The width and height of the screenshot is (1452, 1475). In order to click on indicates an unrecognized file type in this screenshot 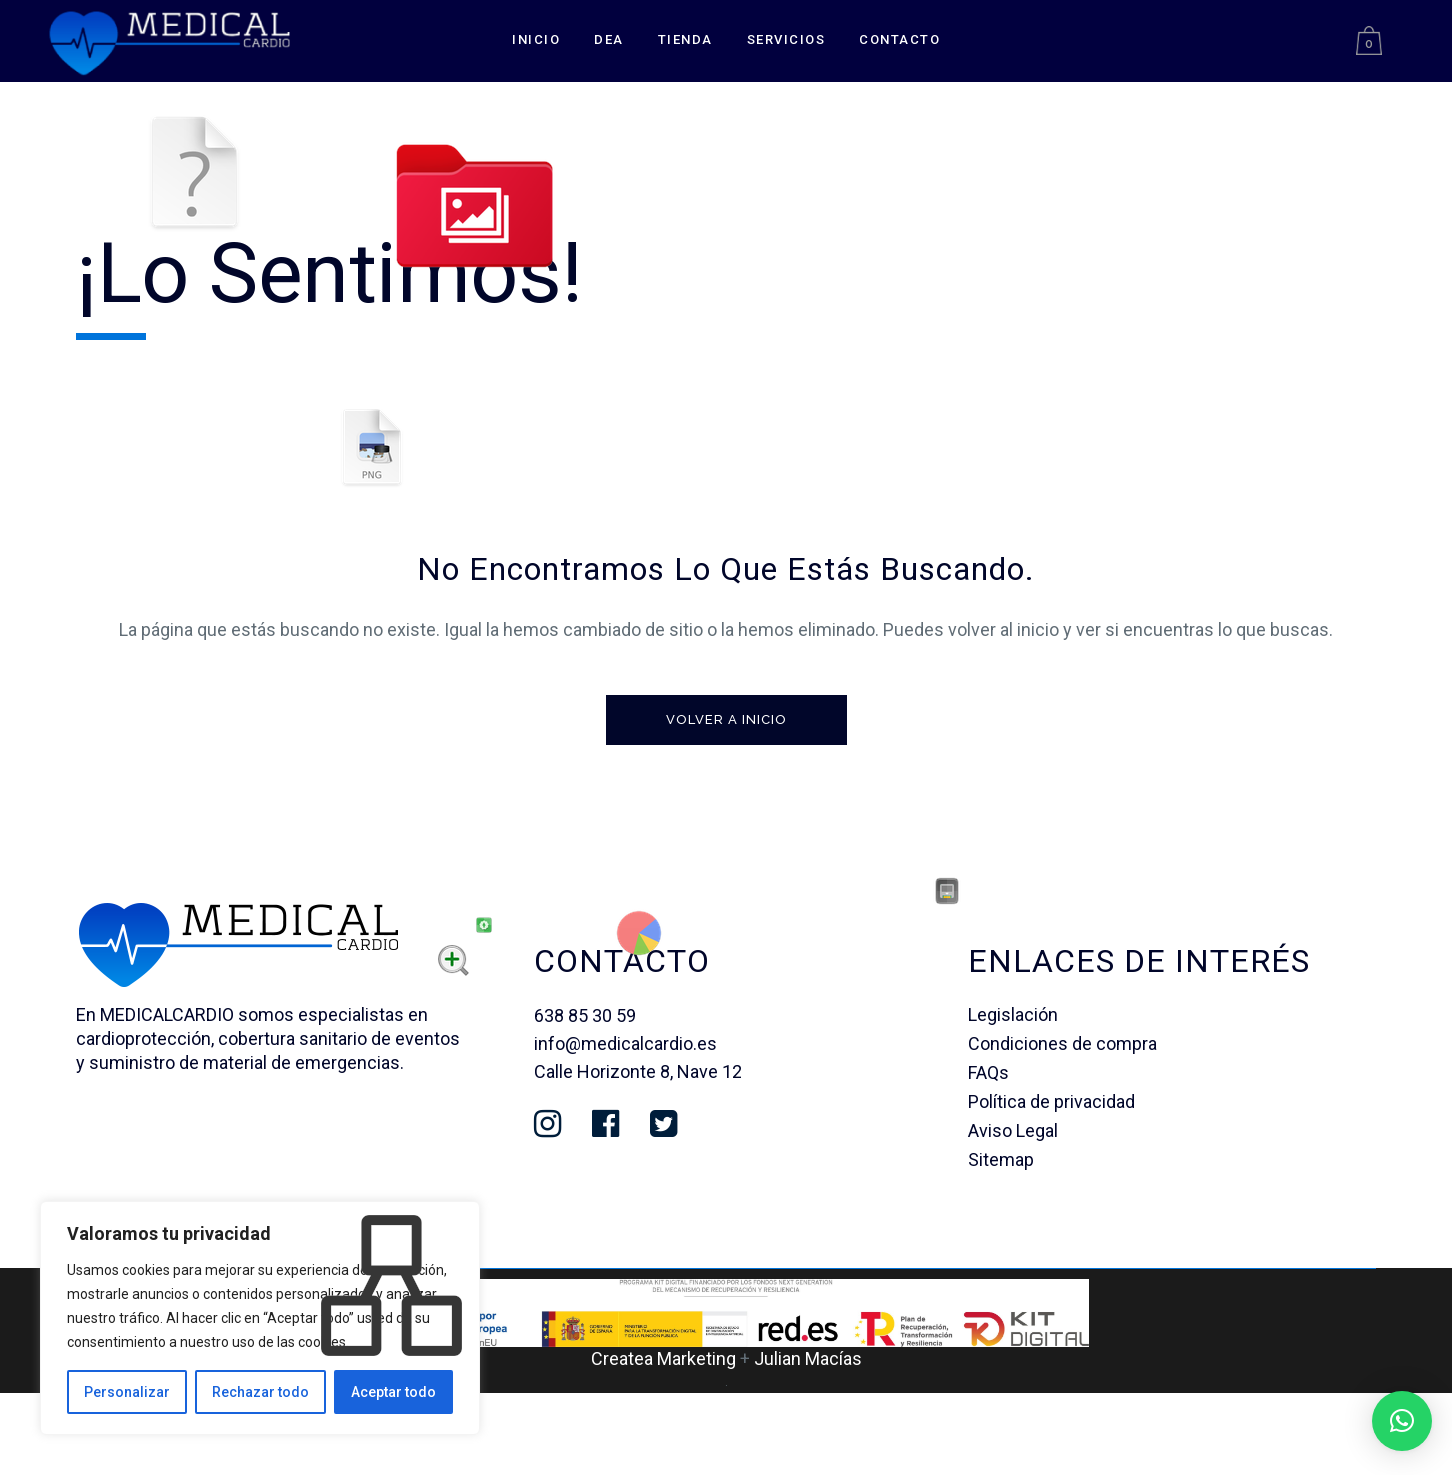, I will do `click(194, 173)`.